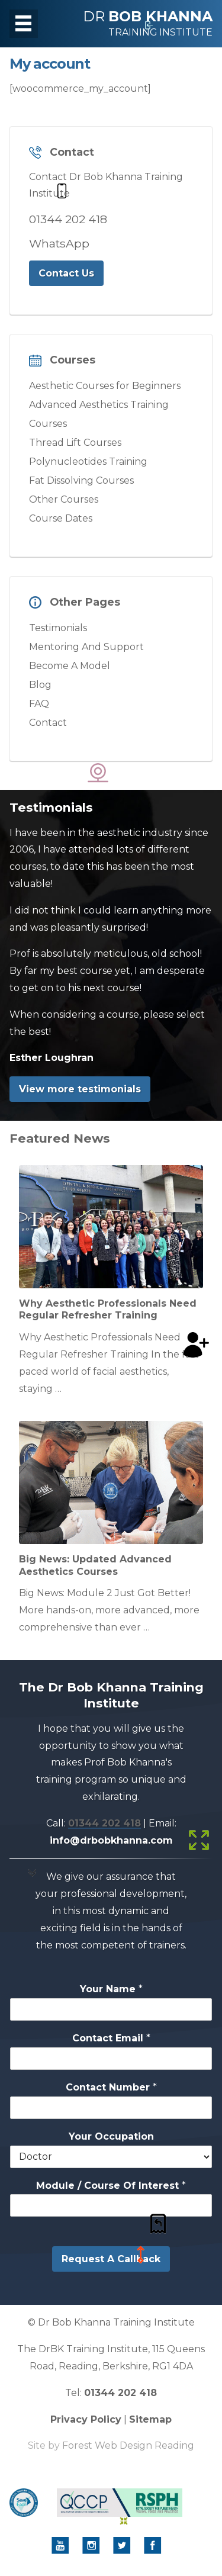 This screenshot has width=222, height=2576. Describe the element at coordinates (98, 773) in the screenshot. I see `enable webcam or video camera` at that location.